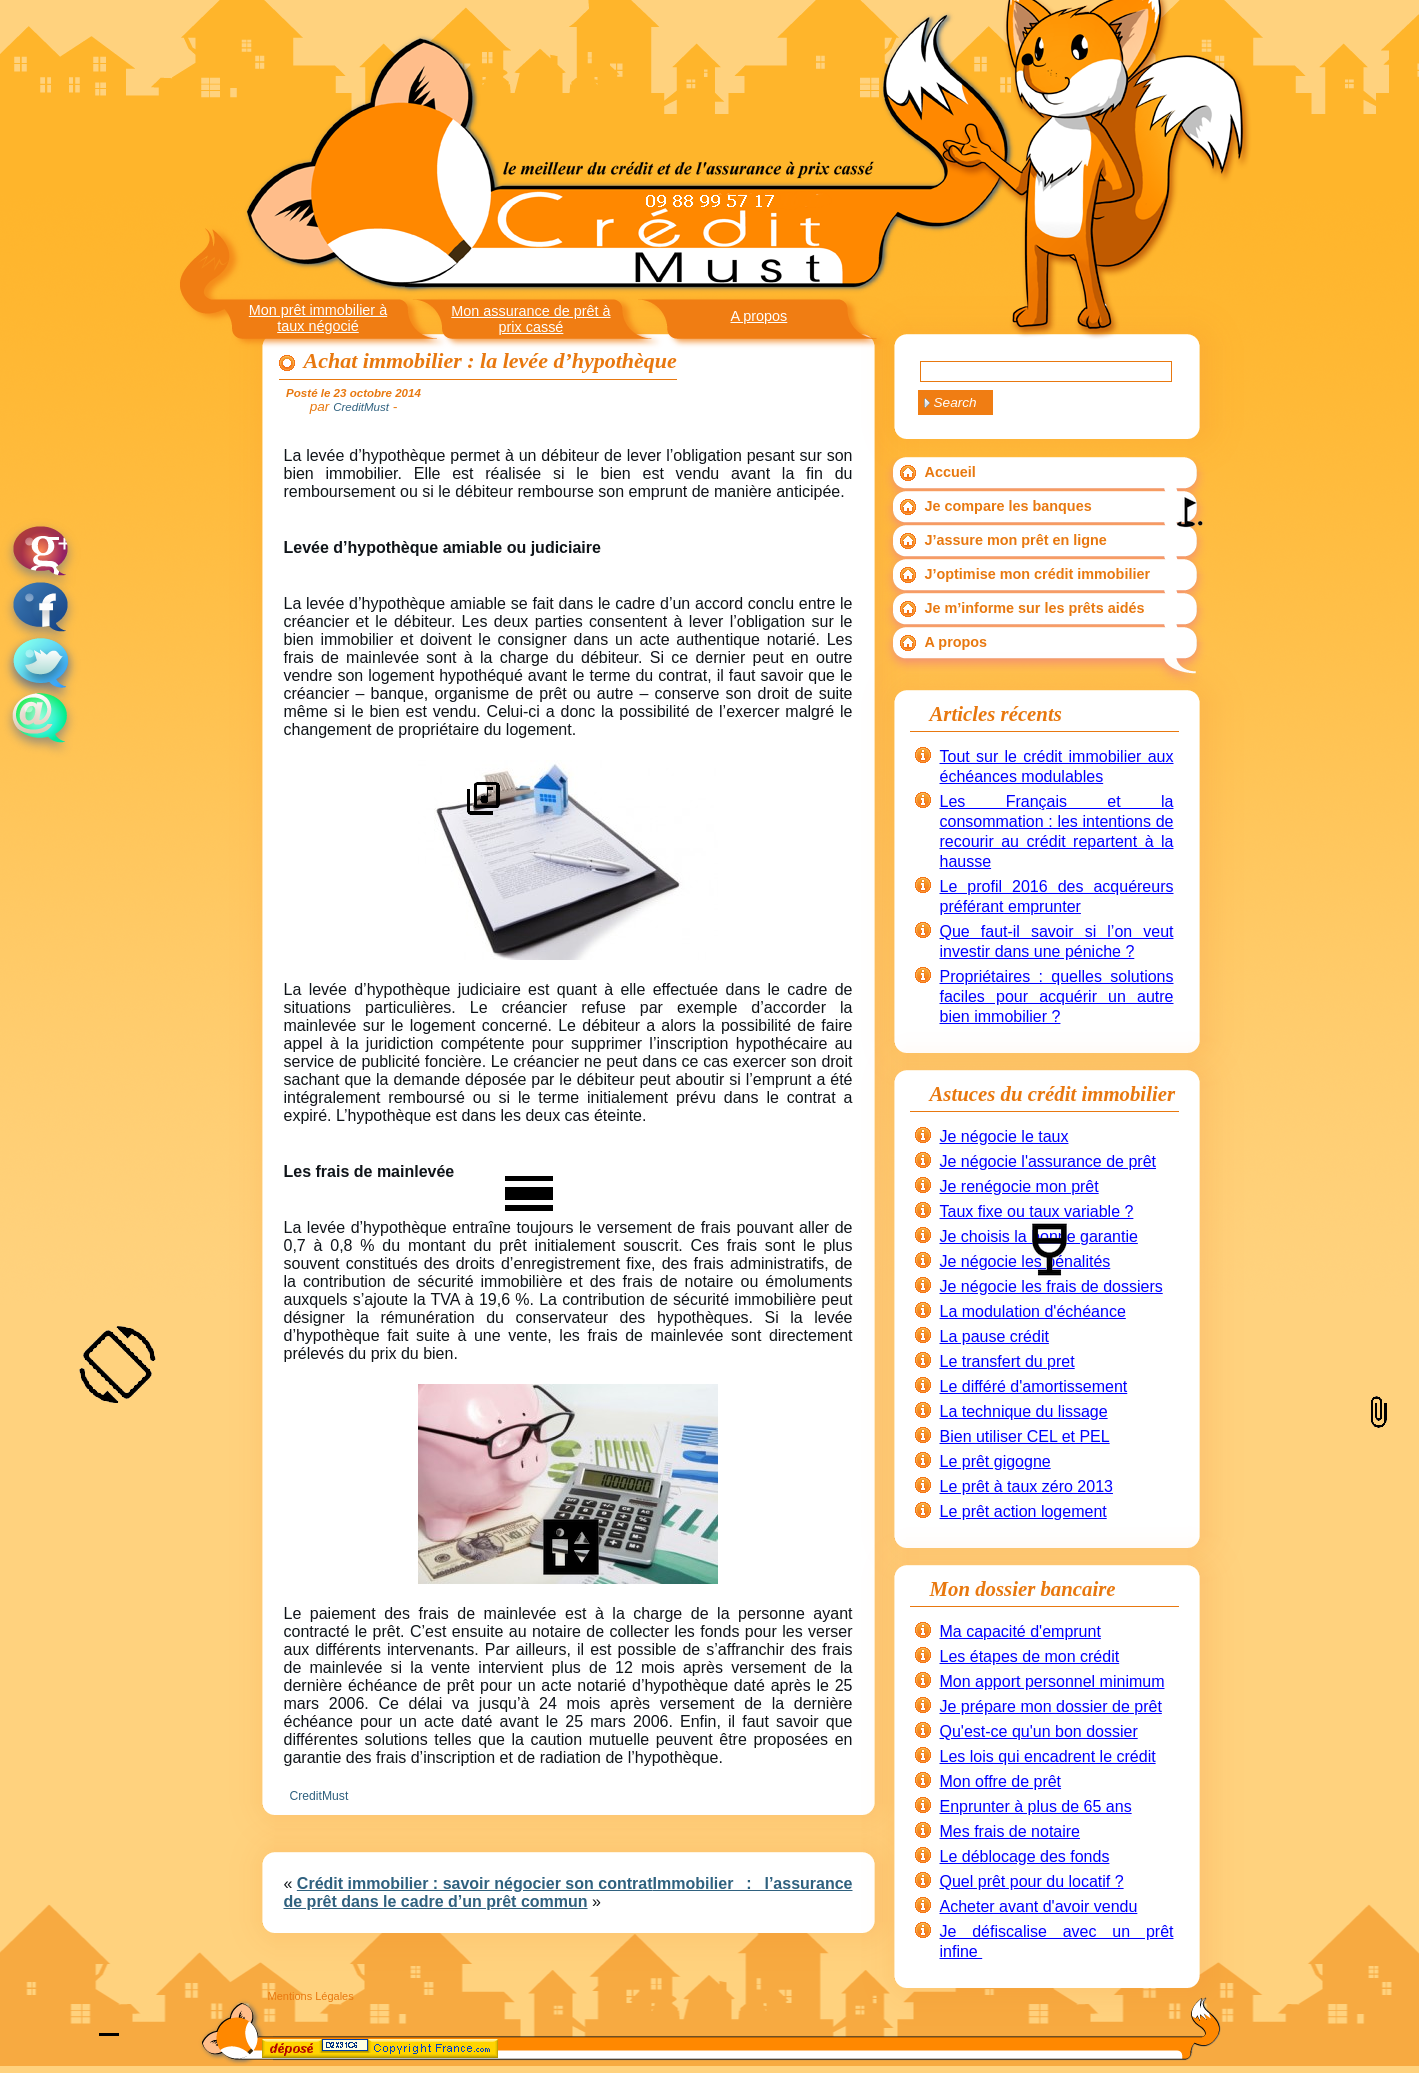 This screenshot has height=2073, width=1419. What do you see at coordinates (529, 1192) in the screenshot?
I see `switch to day view in calendar` at bounding box center [529, 1192].